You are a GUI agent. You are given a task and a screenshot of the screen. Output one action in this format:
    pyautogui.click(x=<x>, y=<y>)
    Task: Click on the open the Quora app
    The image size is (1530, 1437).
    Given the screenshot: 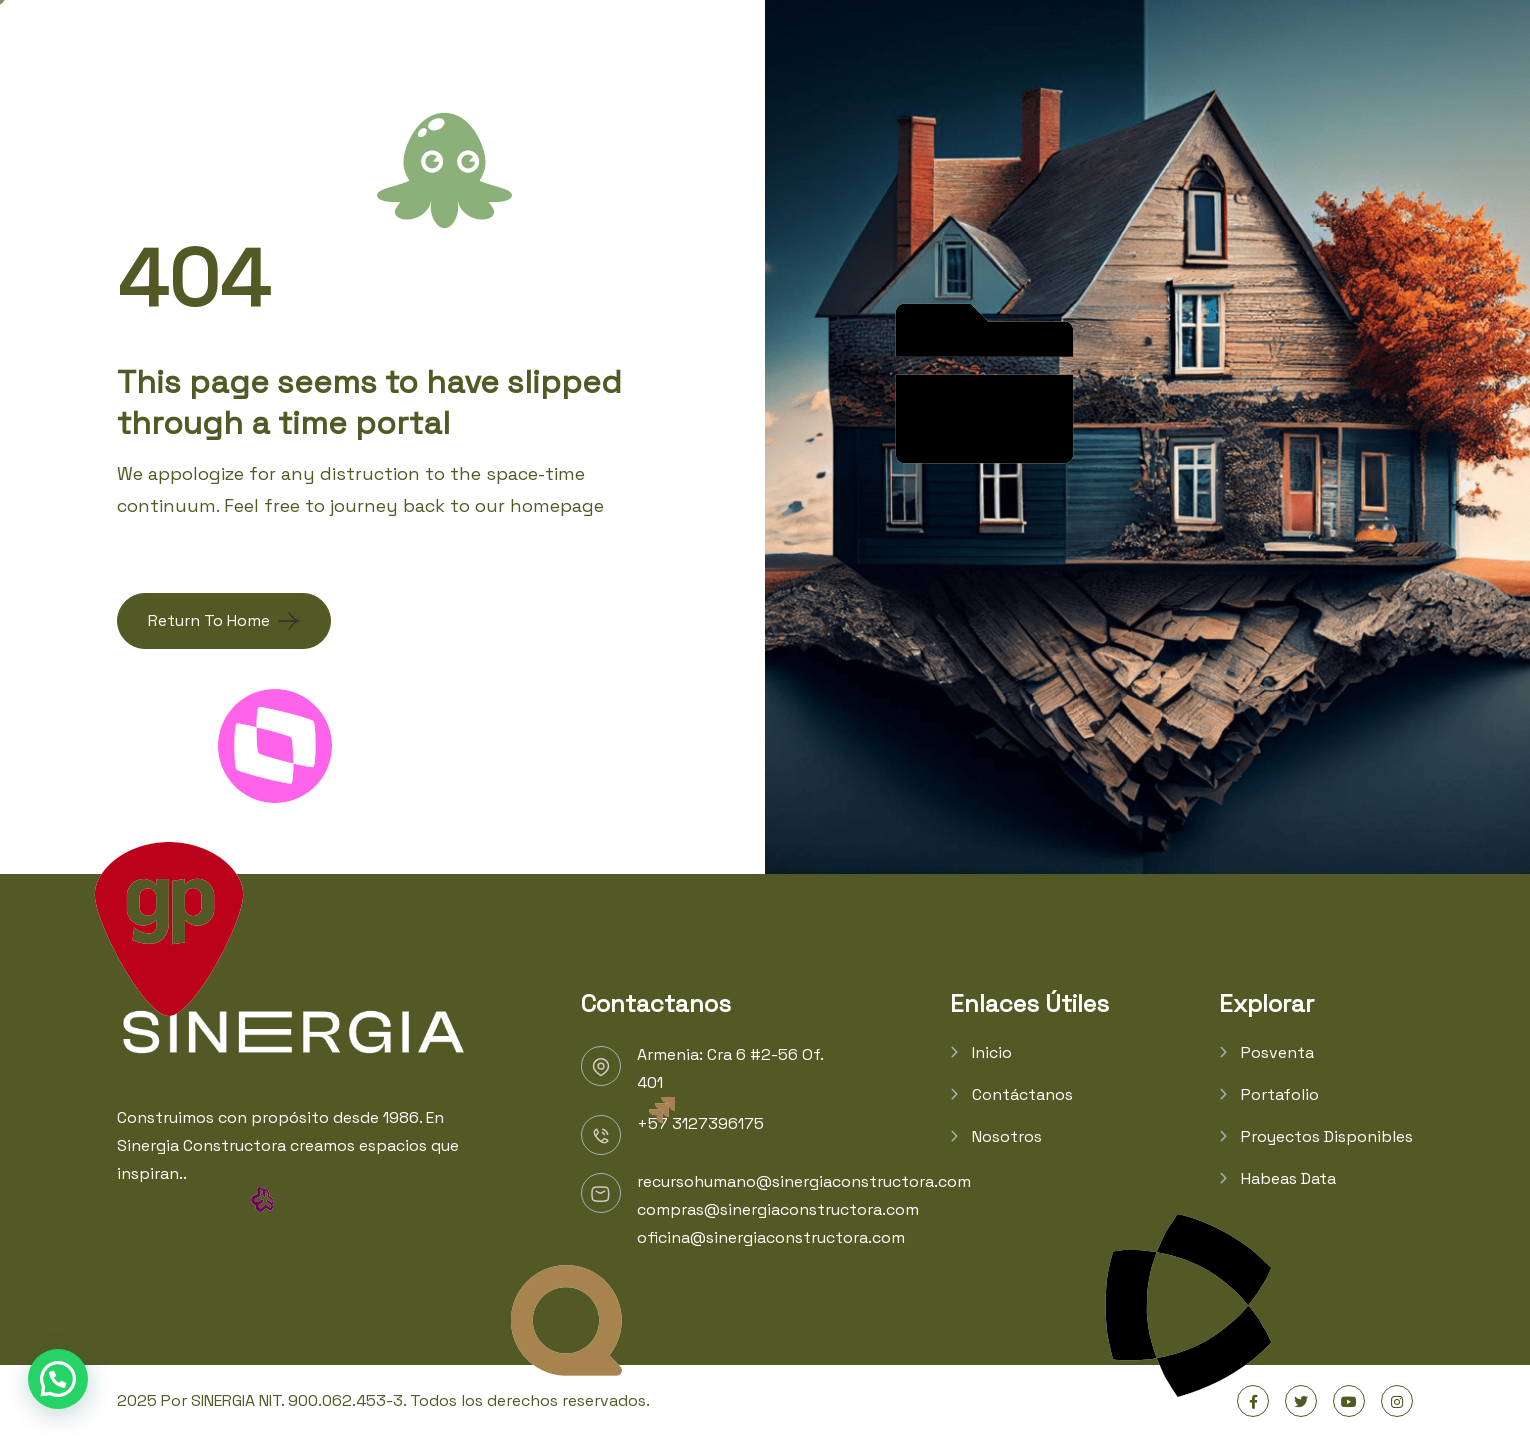 What is the action you would take?
    pyautogui.click(x=566, y=1320)
    